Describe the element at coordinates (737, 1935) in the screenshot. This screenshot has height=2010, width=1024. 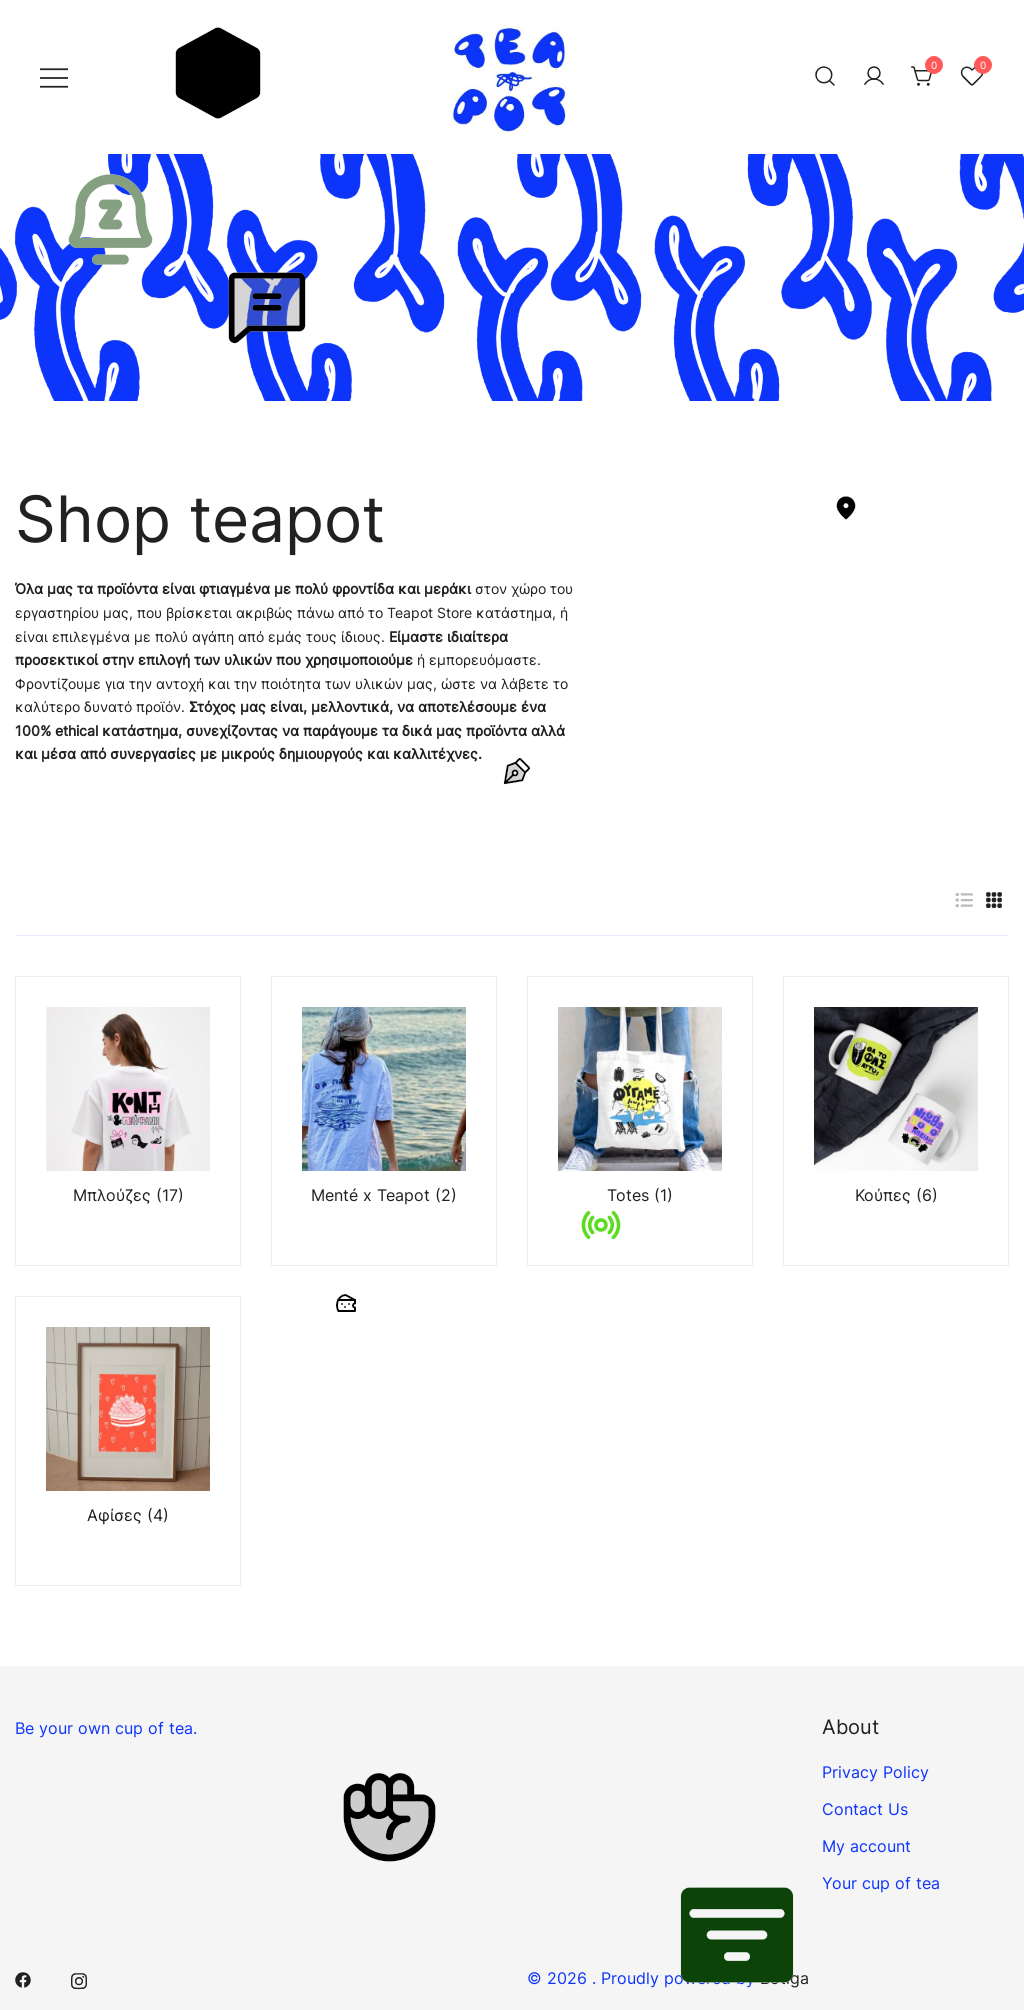
I see `filter or sort content` at that location.